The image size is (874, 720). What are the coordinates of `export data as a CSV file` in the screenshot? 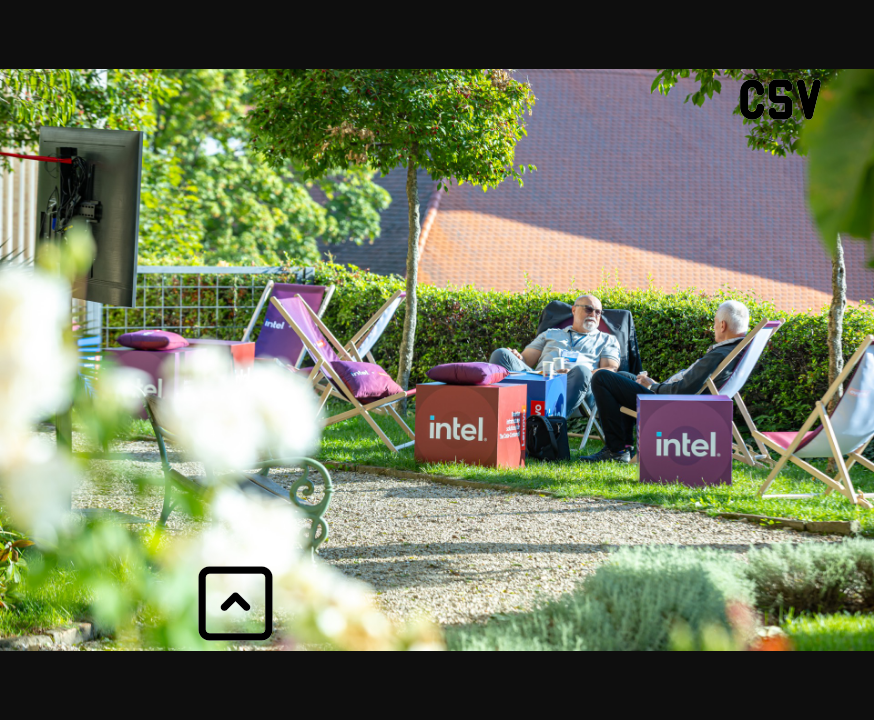 It's located at (780, 99).